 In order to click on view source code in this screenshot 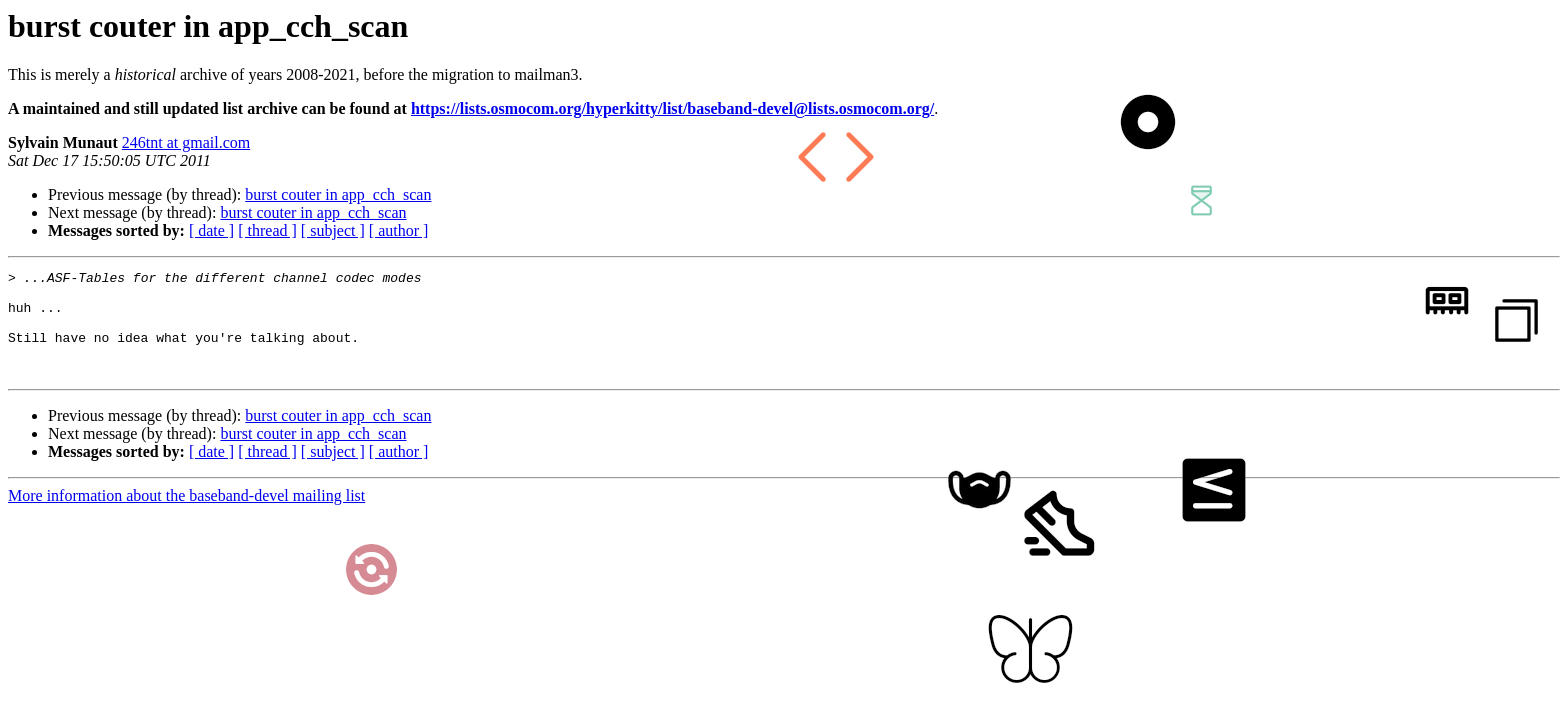, I will do `click(836, 157)`.